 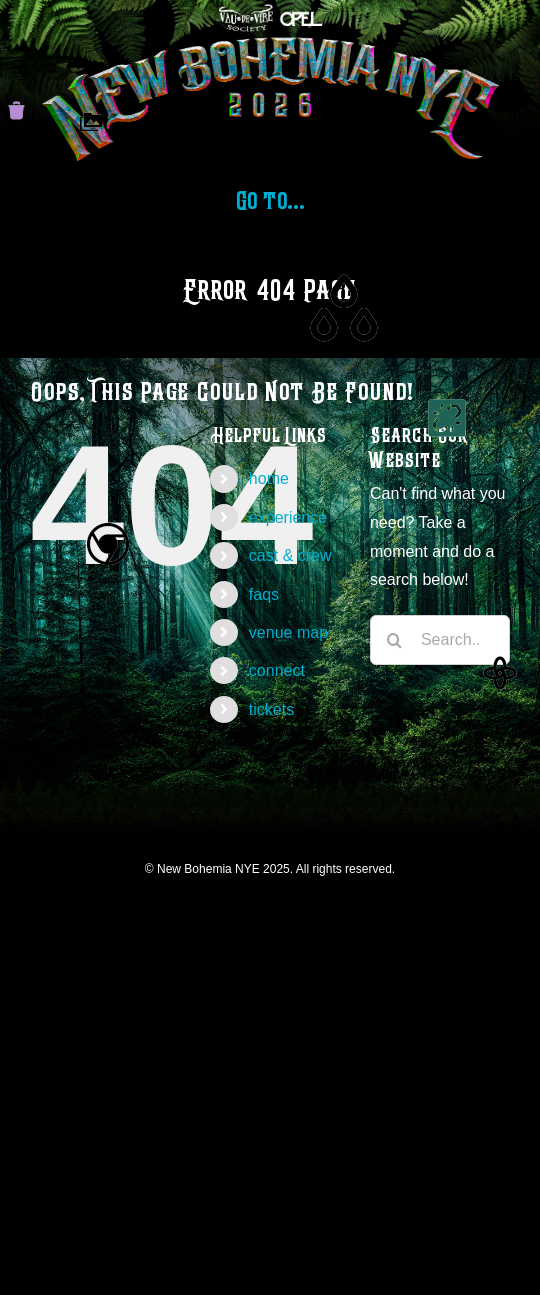 What do you see at coordinates (447, 418) in the screenshot?
I see `disconnect or unlink a connected account` at bounding box center [447, 418].